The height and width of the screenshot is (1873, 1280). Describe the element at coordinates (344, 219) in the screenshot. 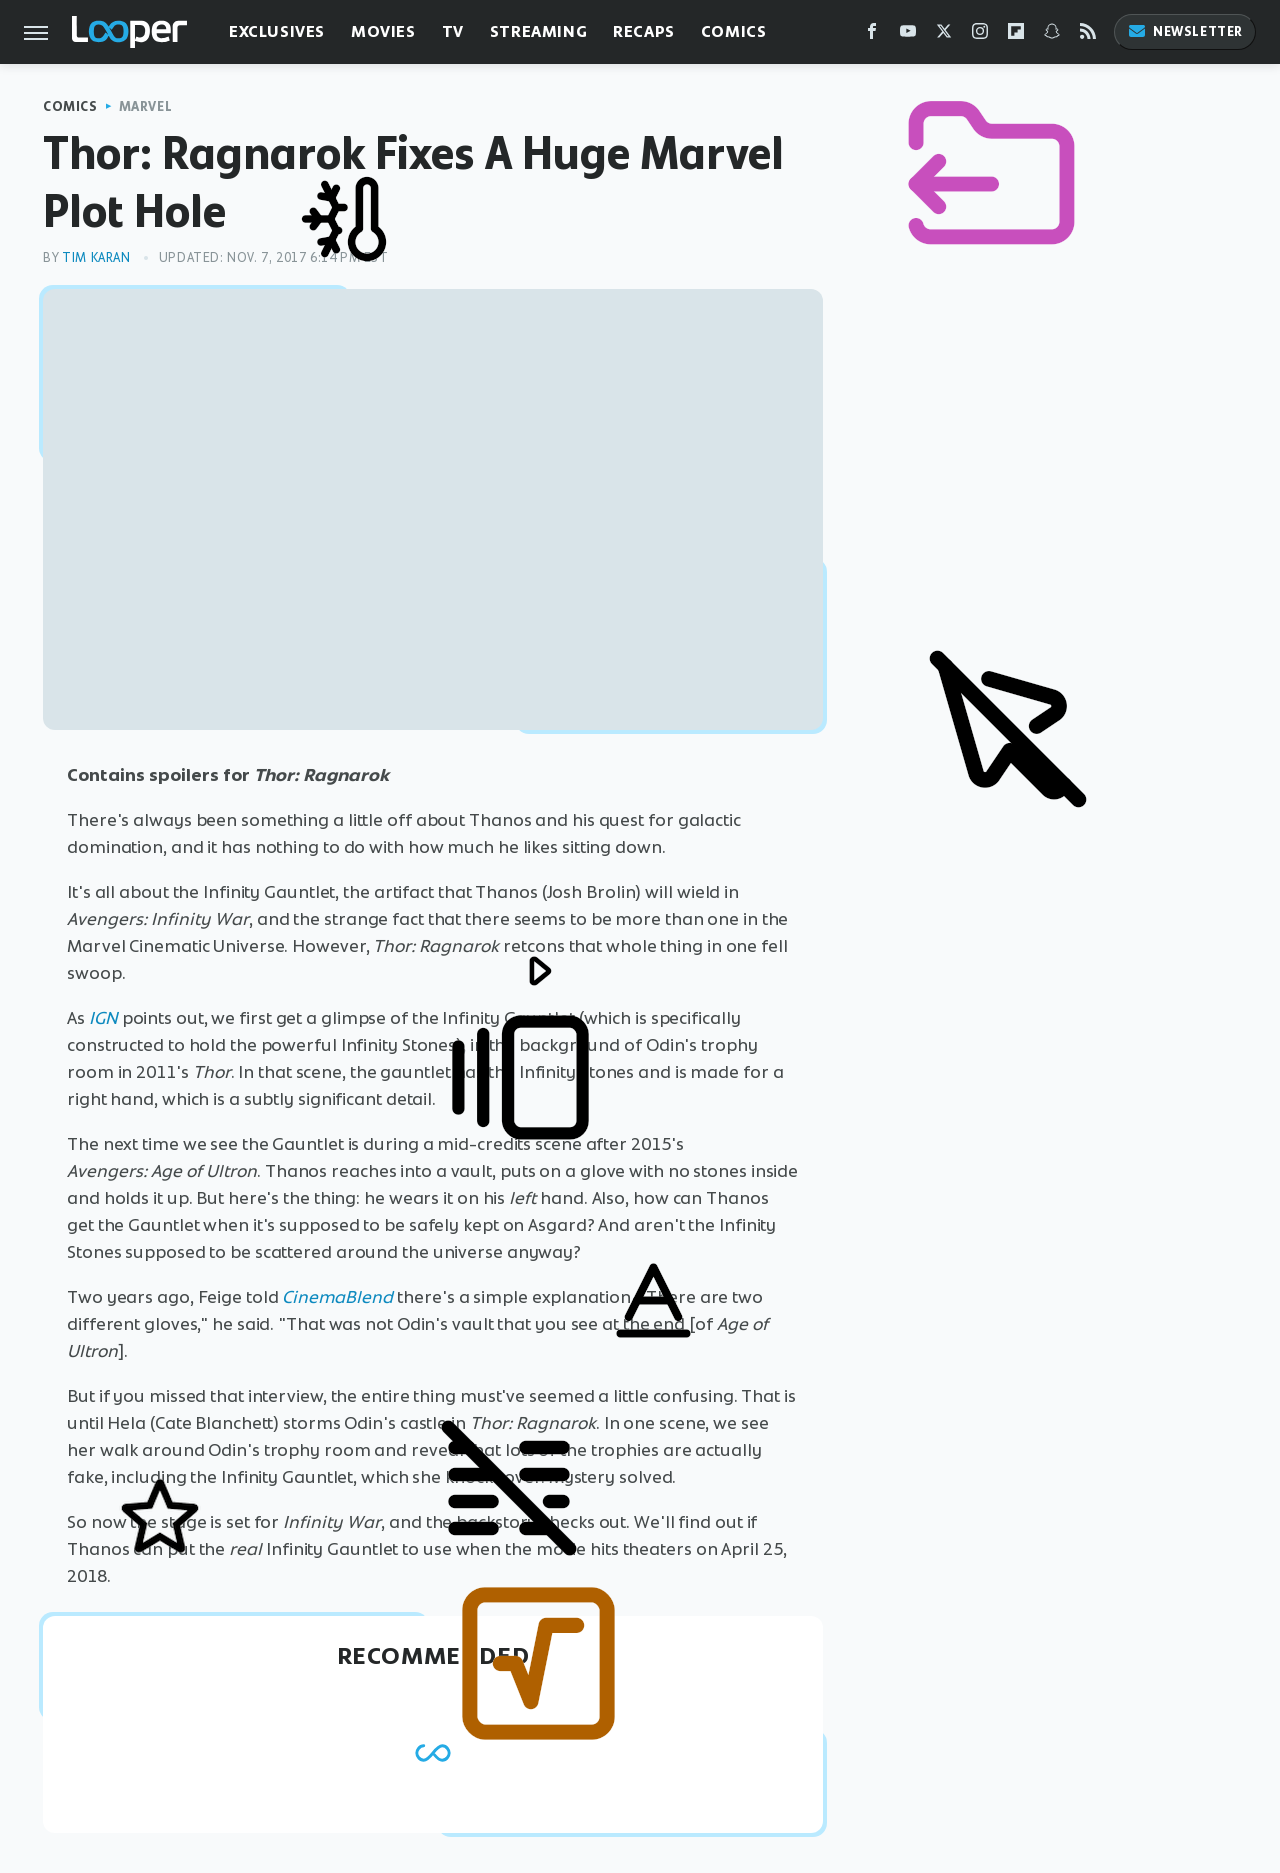

I see `indicates cold temperature or freezing conditions` at that location.